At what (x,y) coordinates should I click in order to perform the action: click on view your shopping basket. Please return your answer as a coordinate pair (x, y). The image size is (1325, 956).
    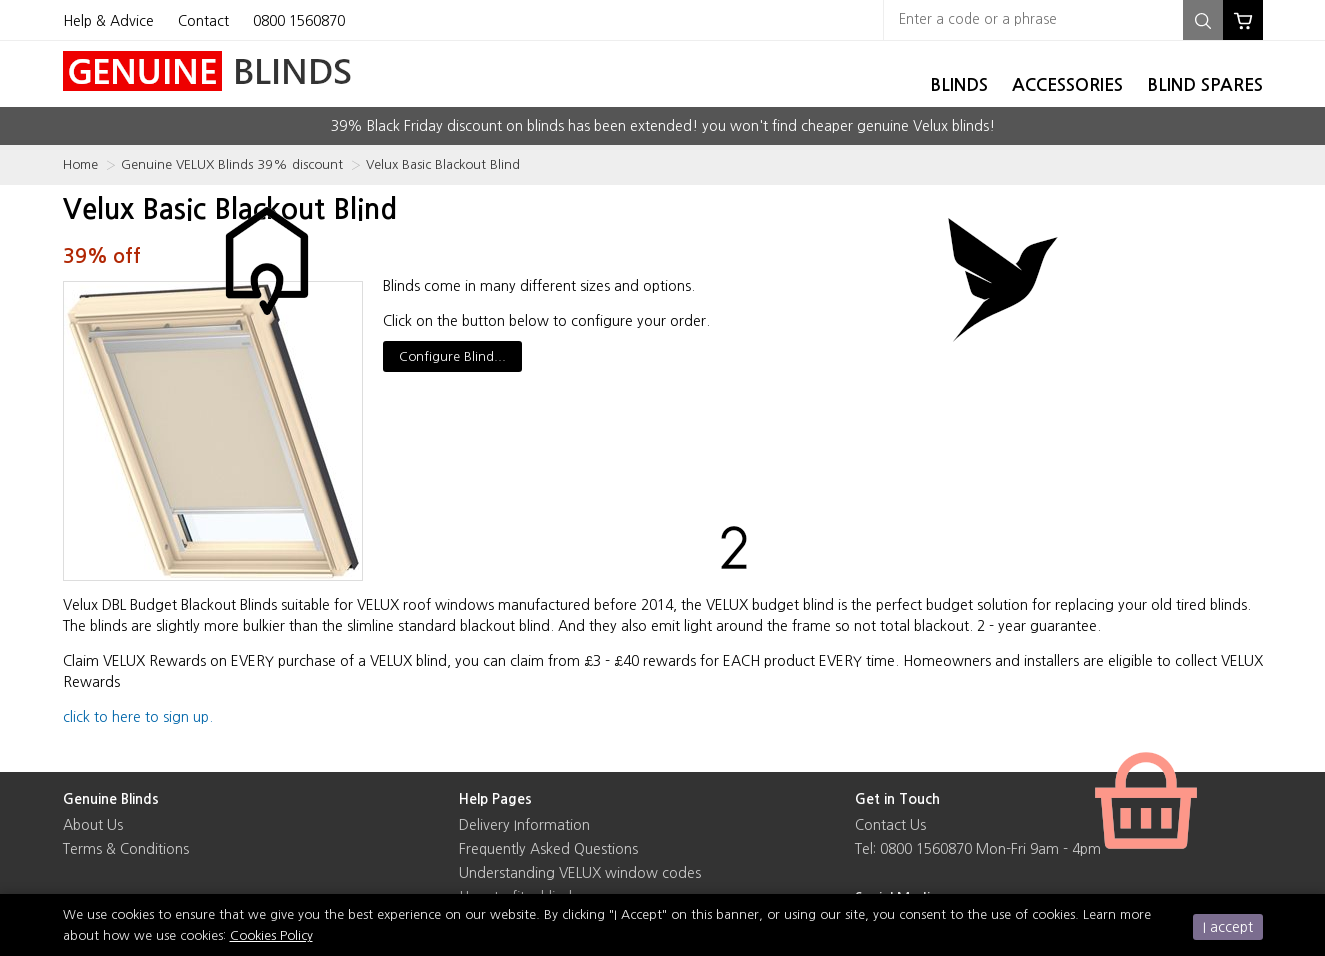
    Looking at the image, I should click on (1146, 803).